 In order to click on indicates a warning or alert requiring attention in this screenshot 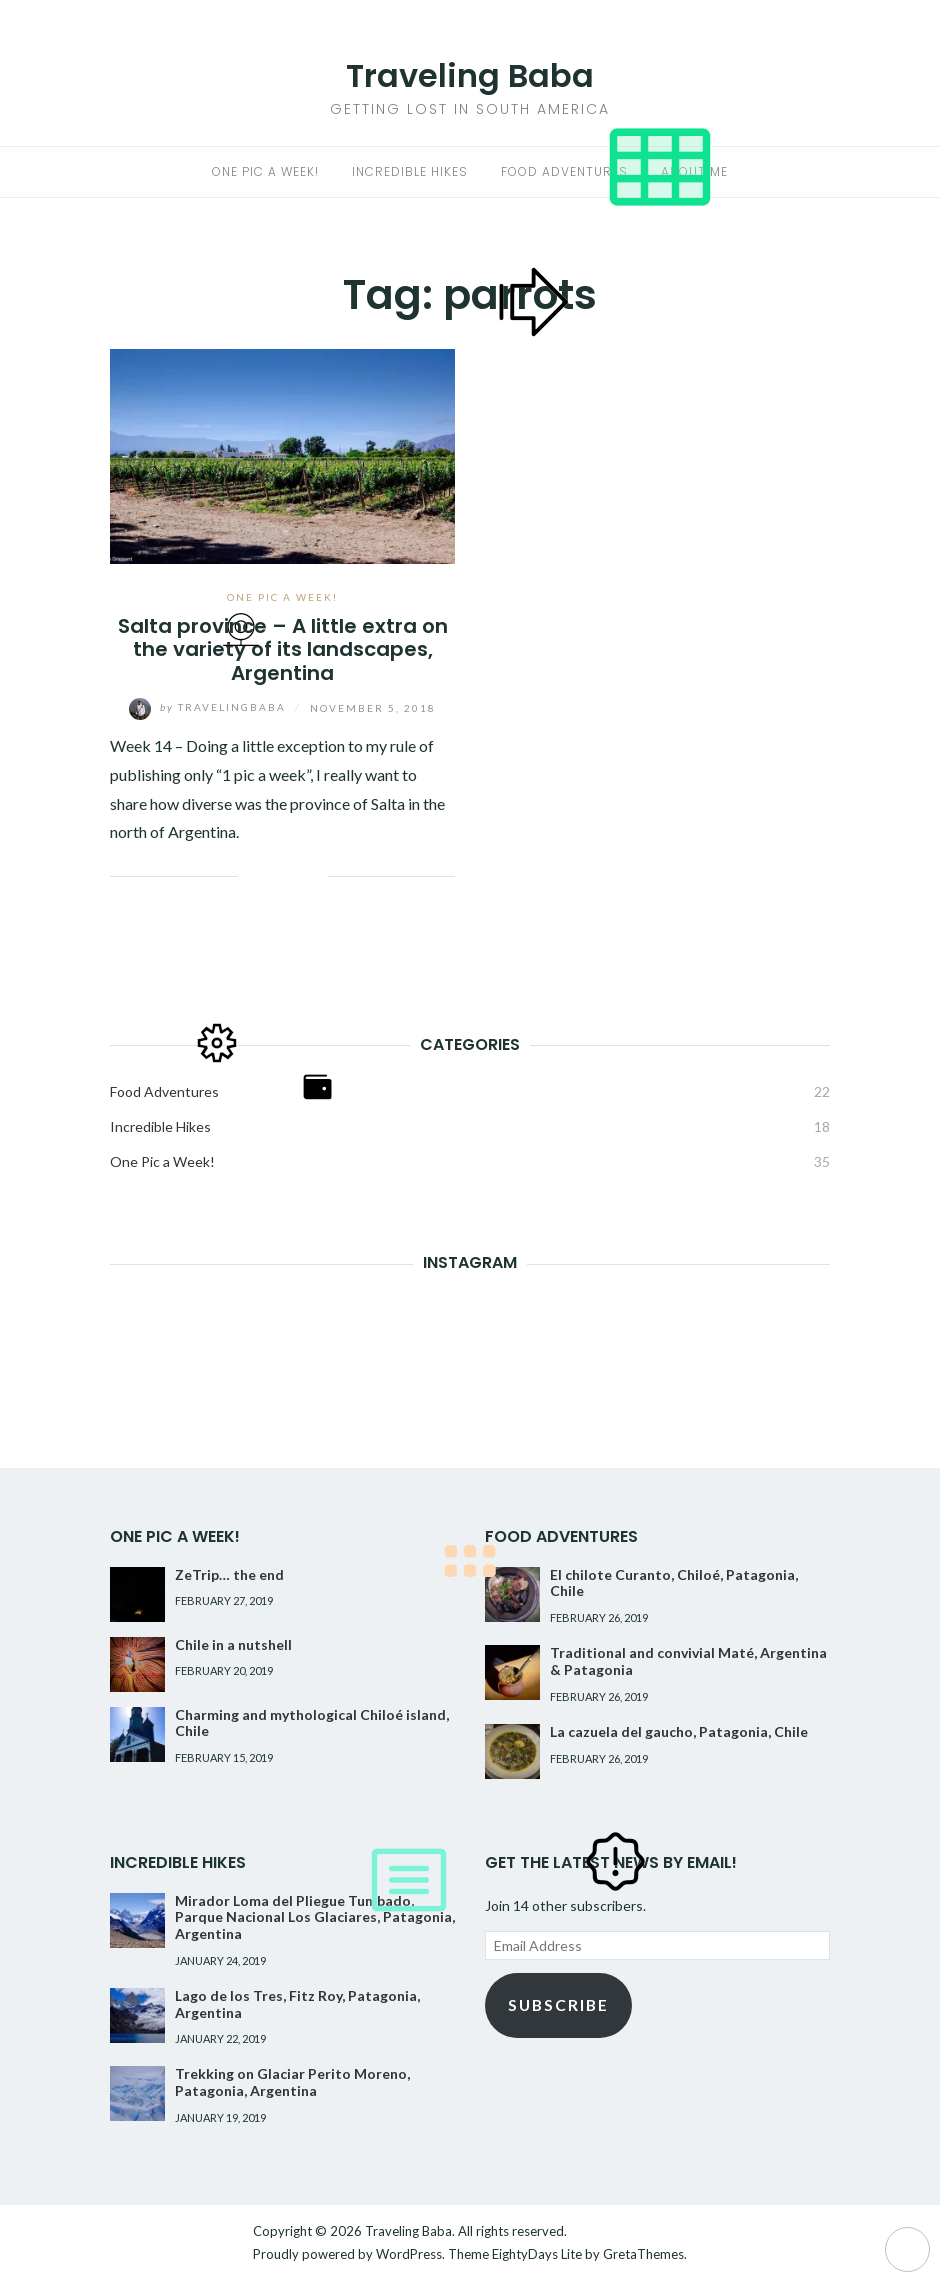, I will do `click(615, 1861)`.